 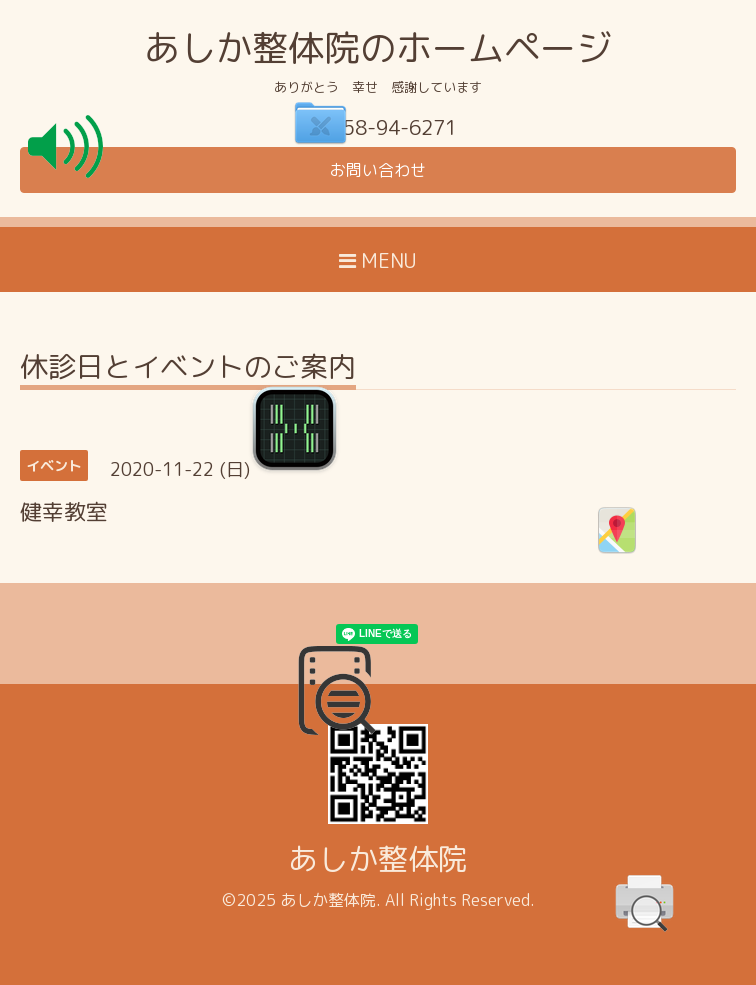 What do you see at coordinates (320, 122) in the screenshot?
I see `open graphics or design files folder` at bounding box center [320, 122].